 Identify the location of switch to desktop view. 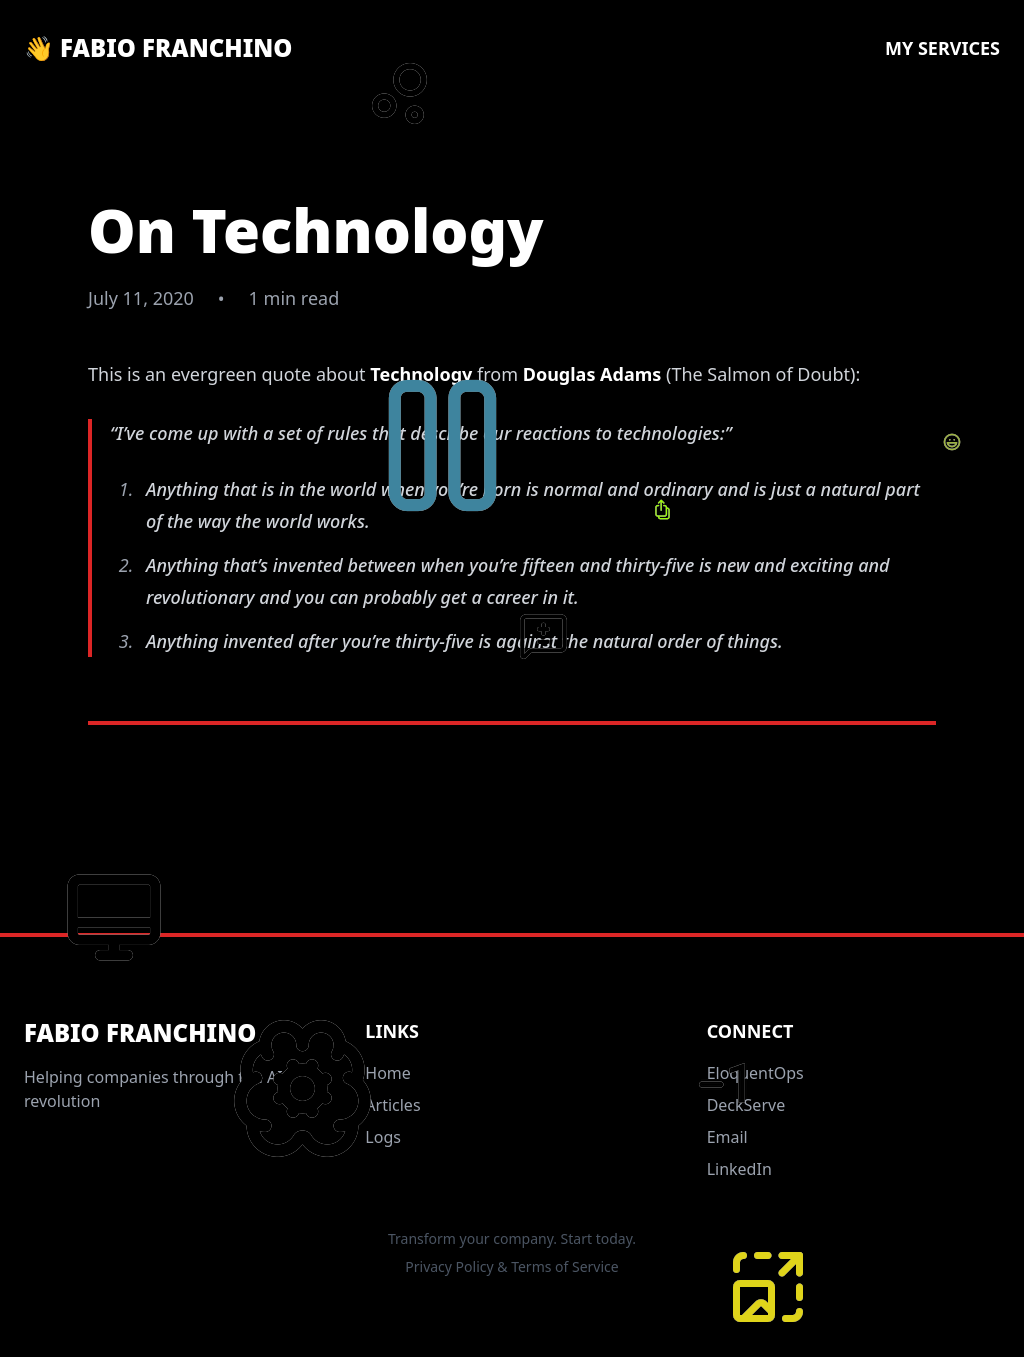
(114, 914).